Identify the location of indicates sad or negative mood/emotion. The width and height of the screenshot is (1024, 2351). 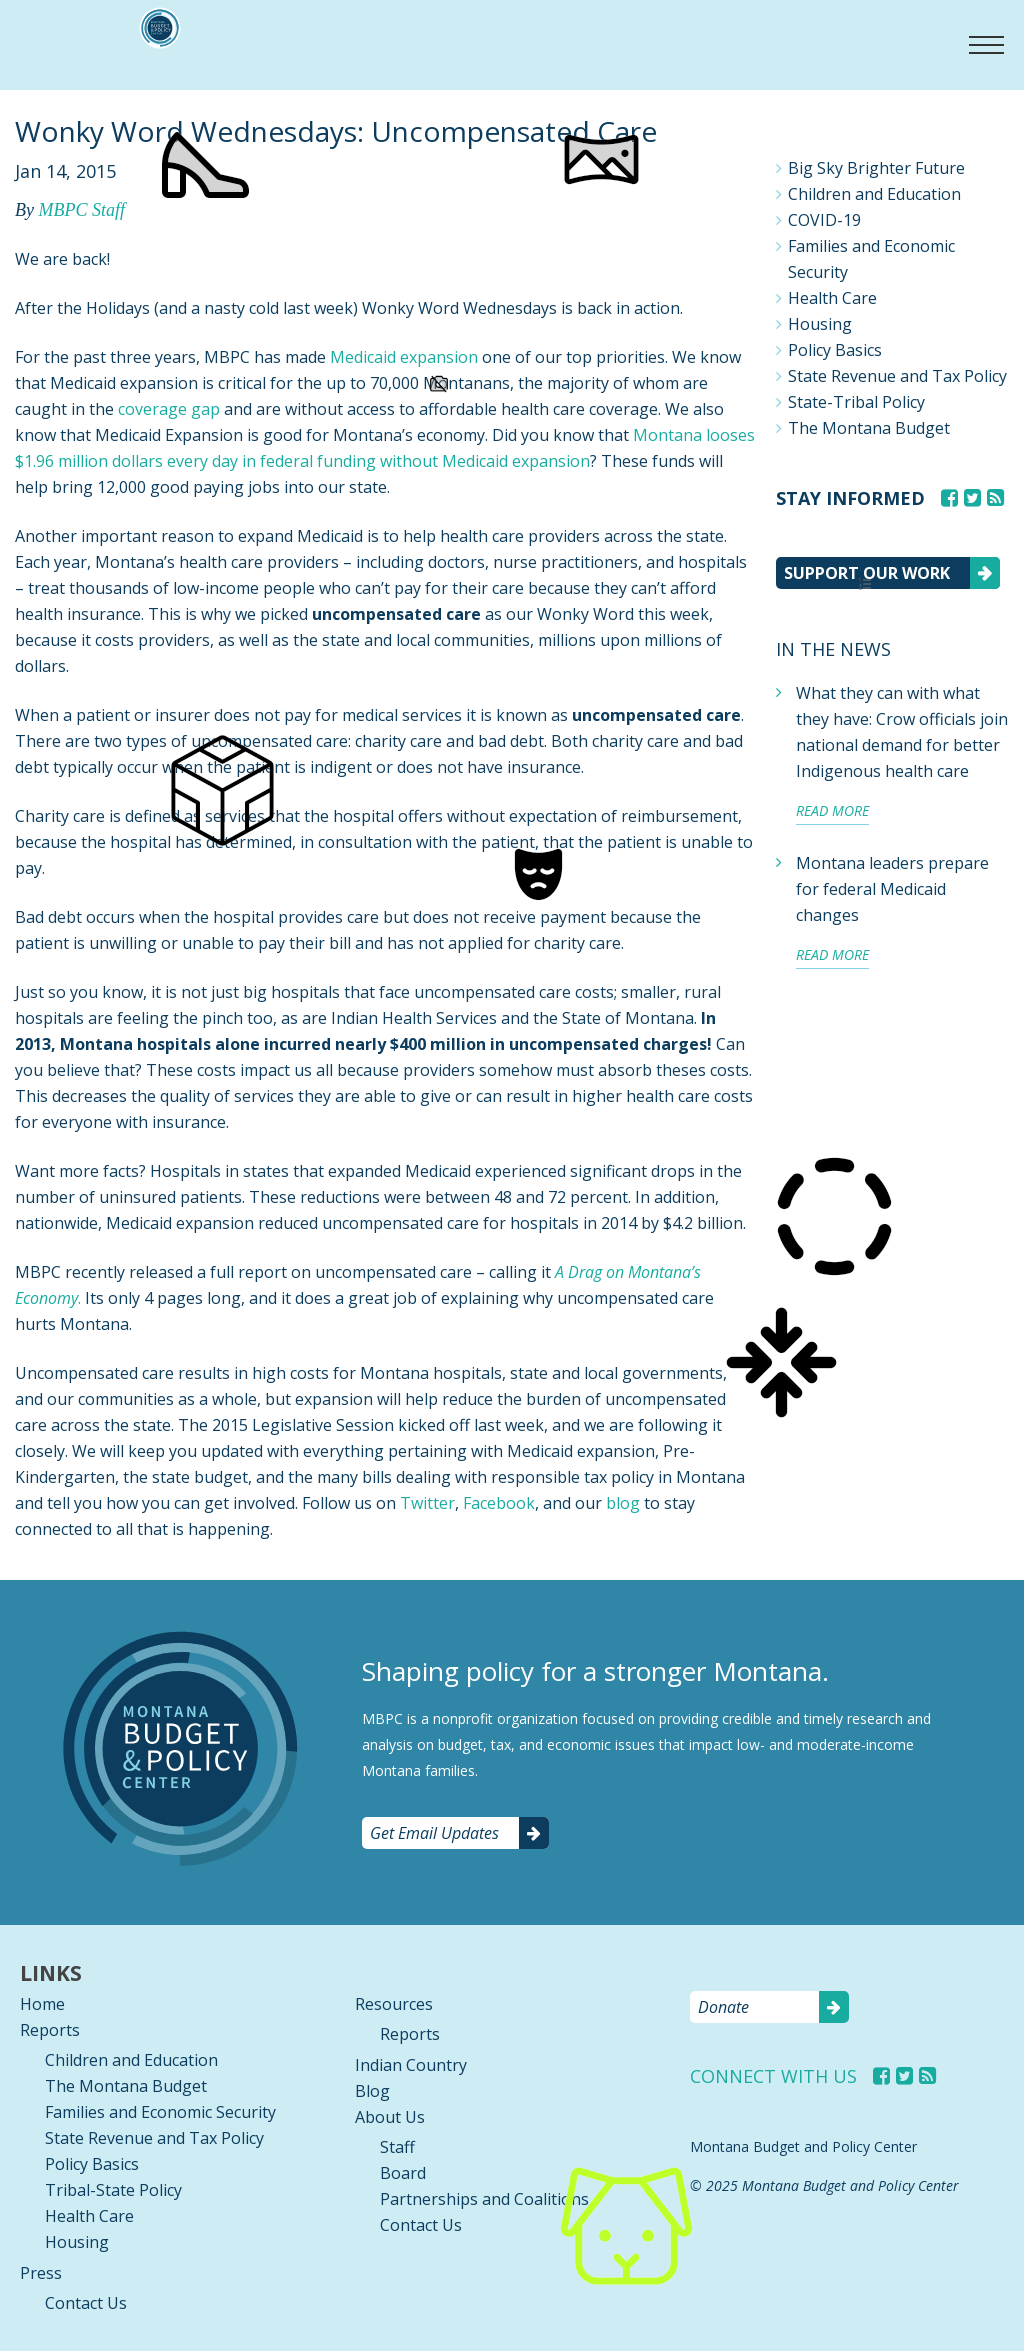
(538, 872).